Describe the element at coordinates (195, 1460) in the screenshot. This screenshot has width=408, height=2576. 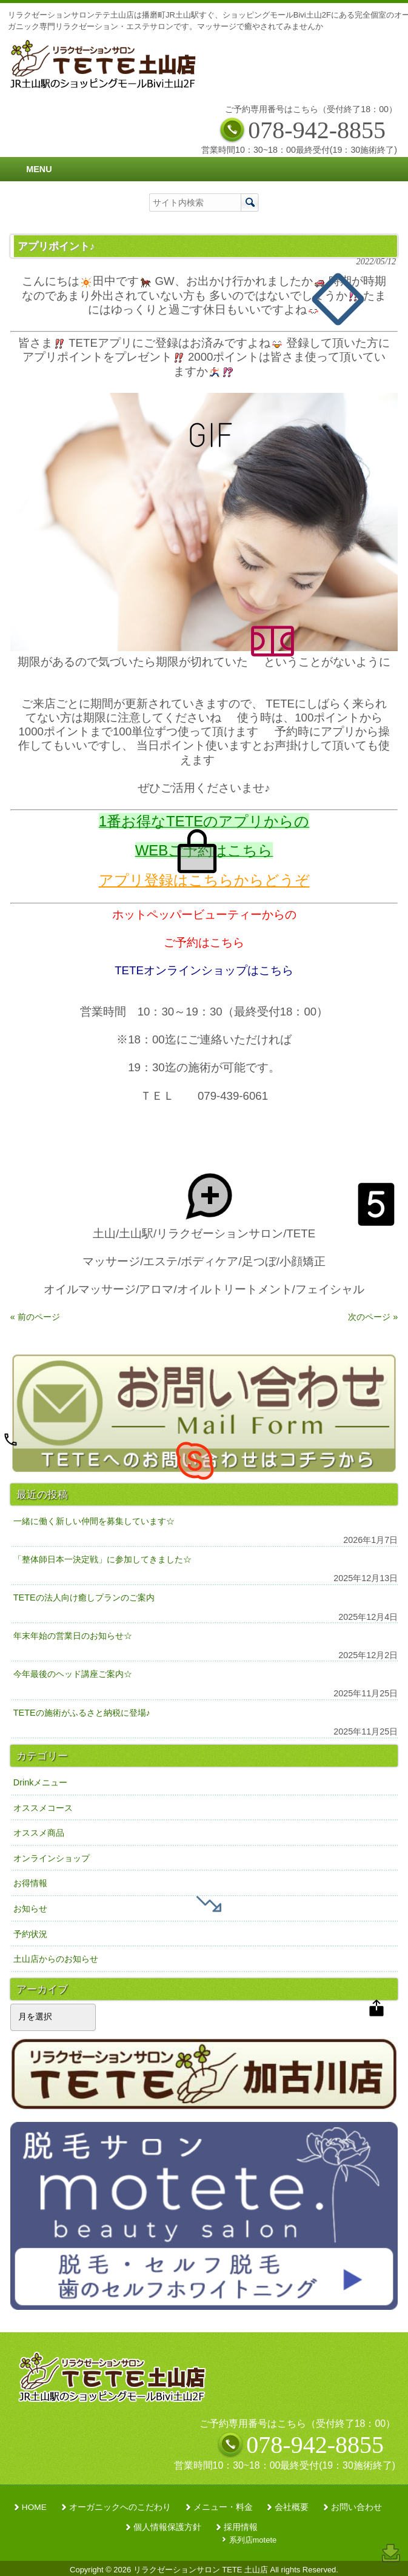
I see `open Skype app` at that location.